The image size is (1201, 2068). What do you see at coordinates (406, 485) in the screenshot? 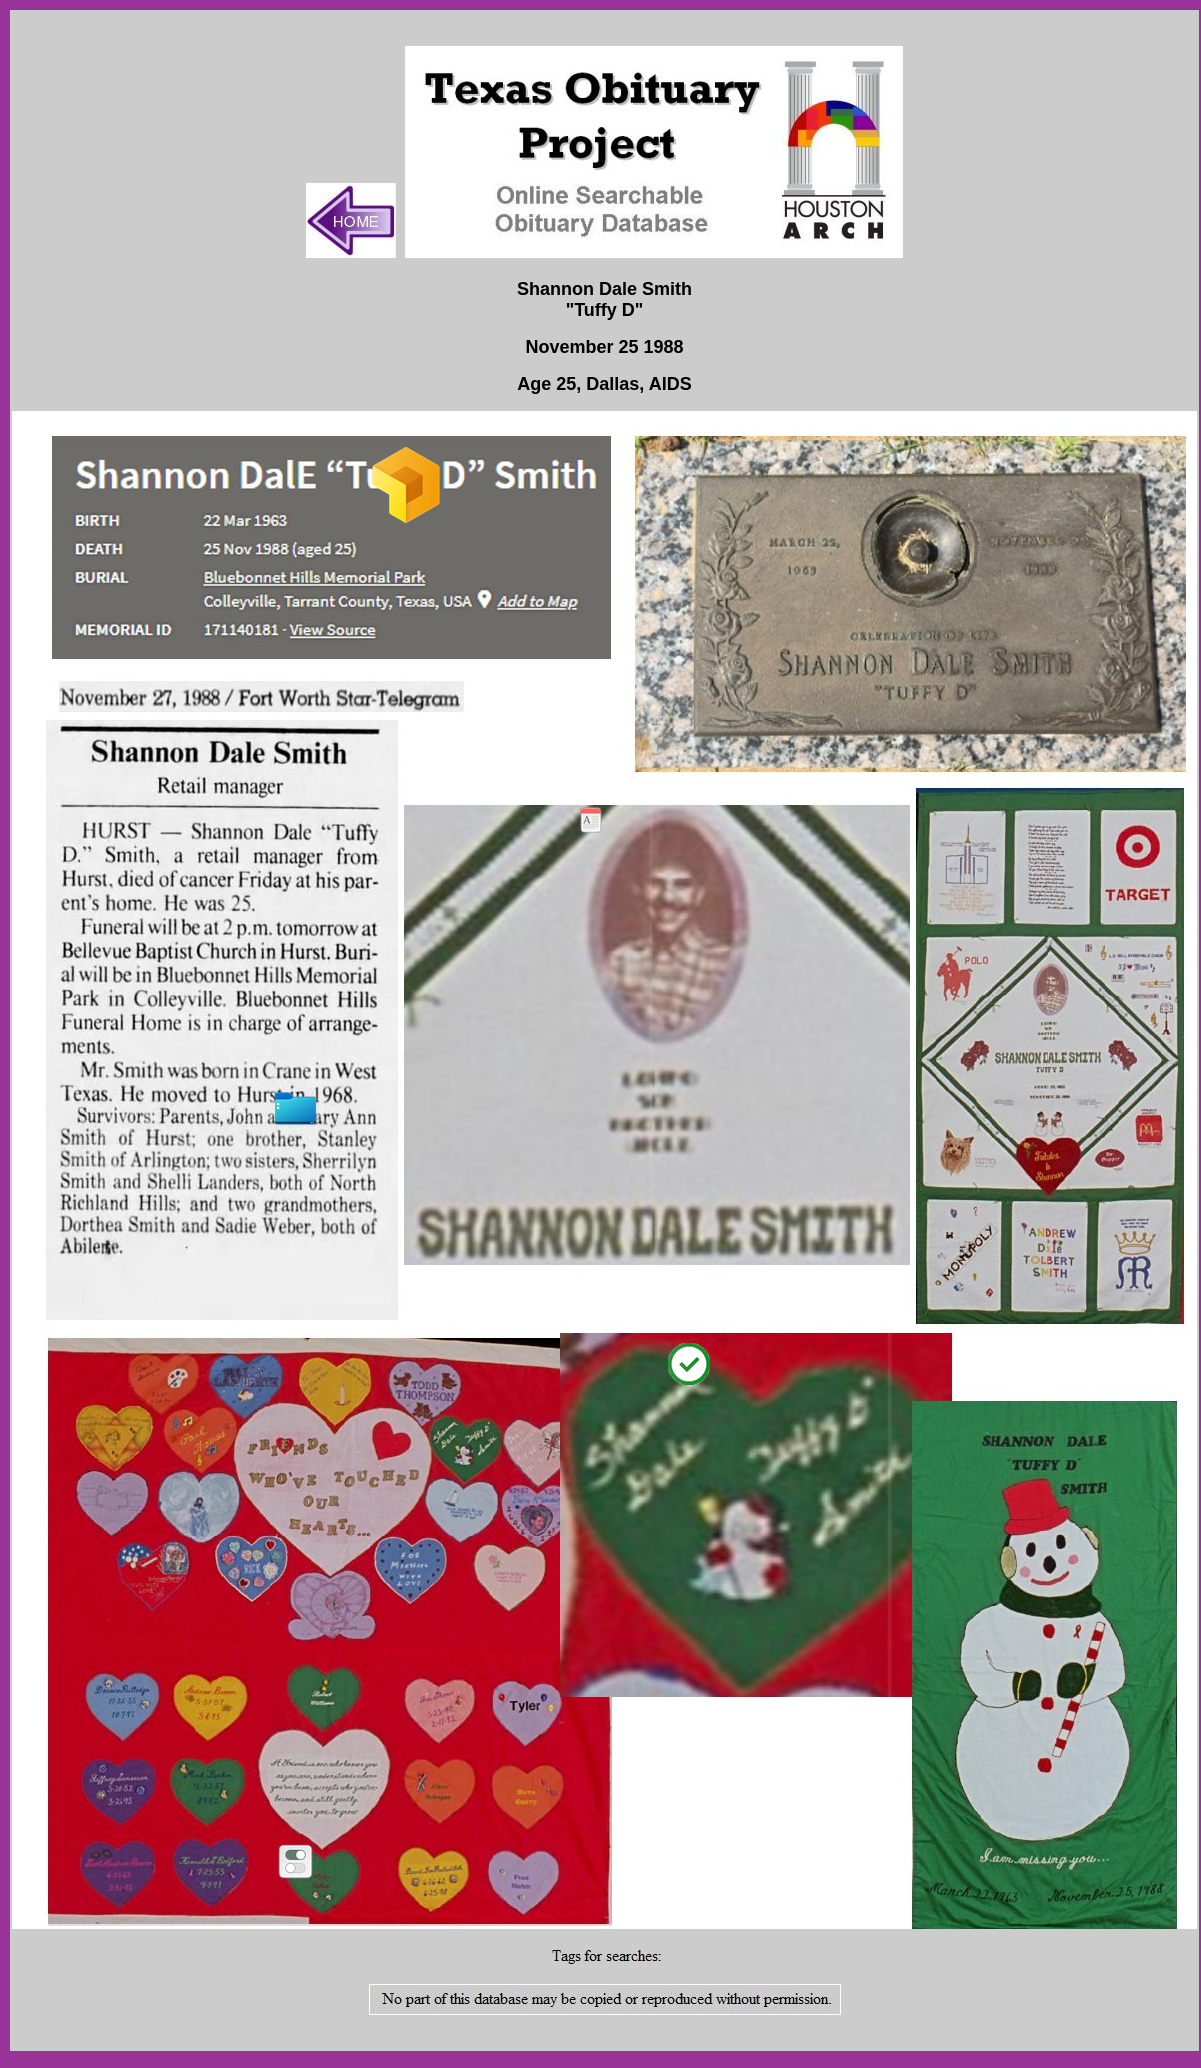
I see `import data or files into an application` at bounding box center [406, 485].